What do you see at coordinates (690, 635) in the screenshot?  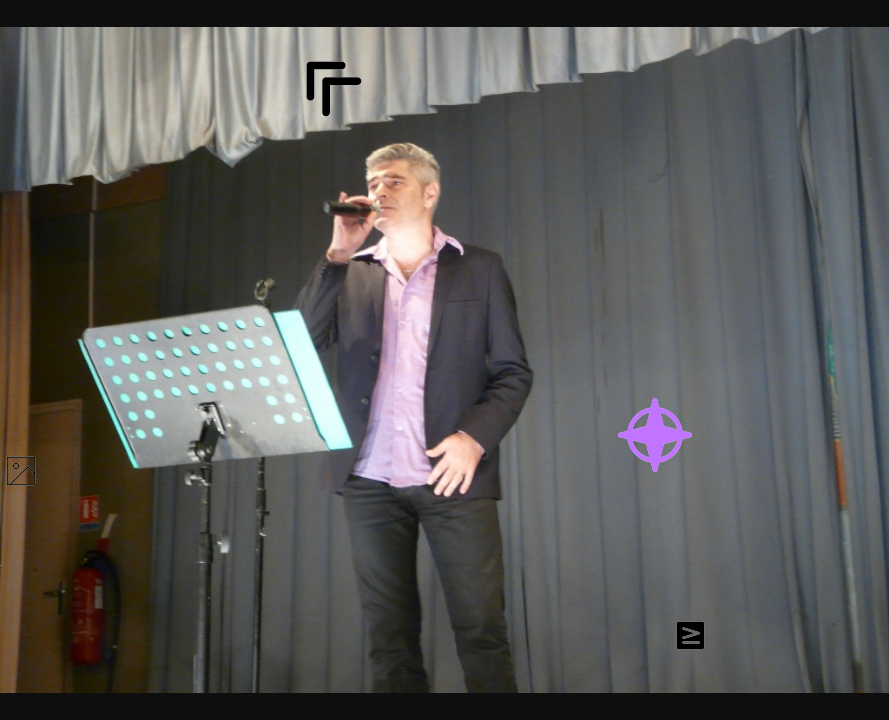 I see `greater than or equal to mathematical operator` at bounding box center [690, 635].